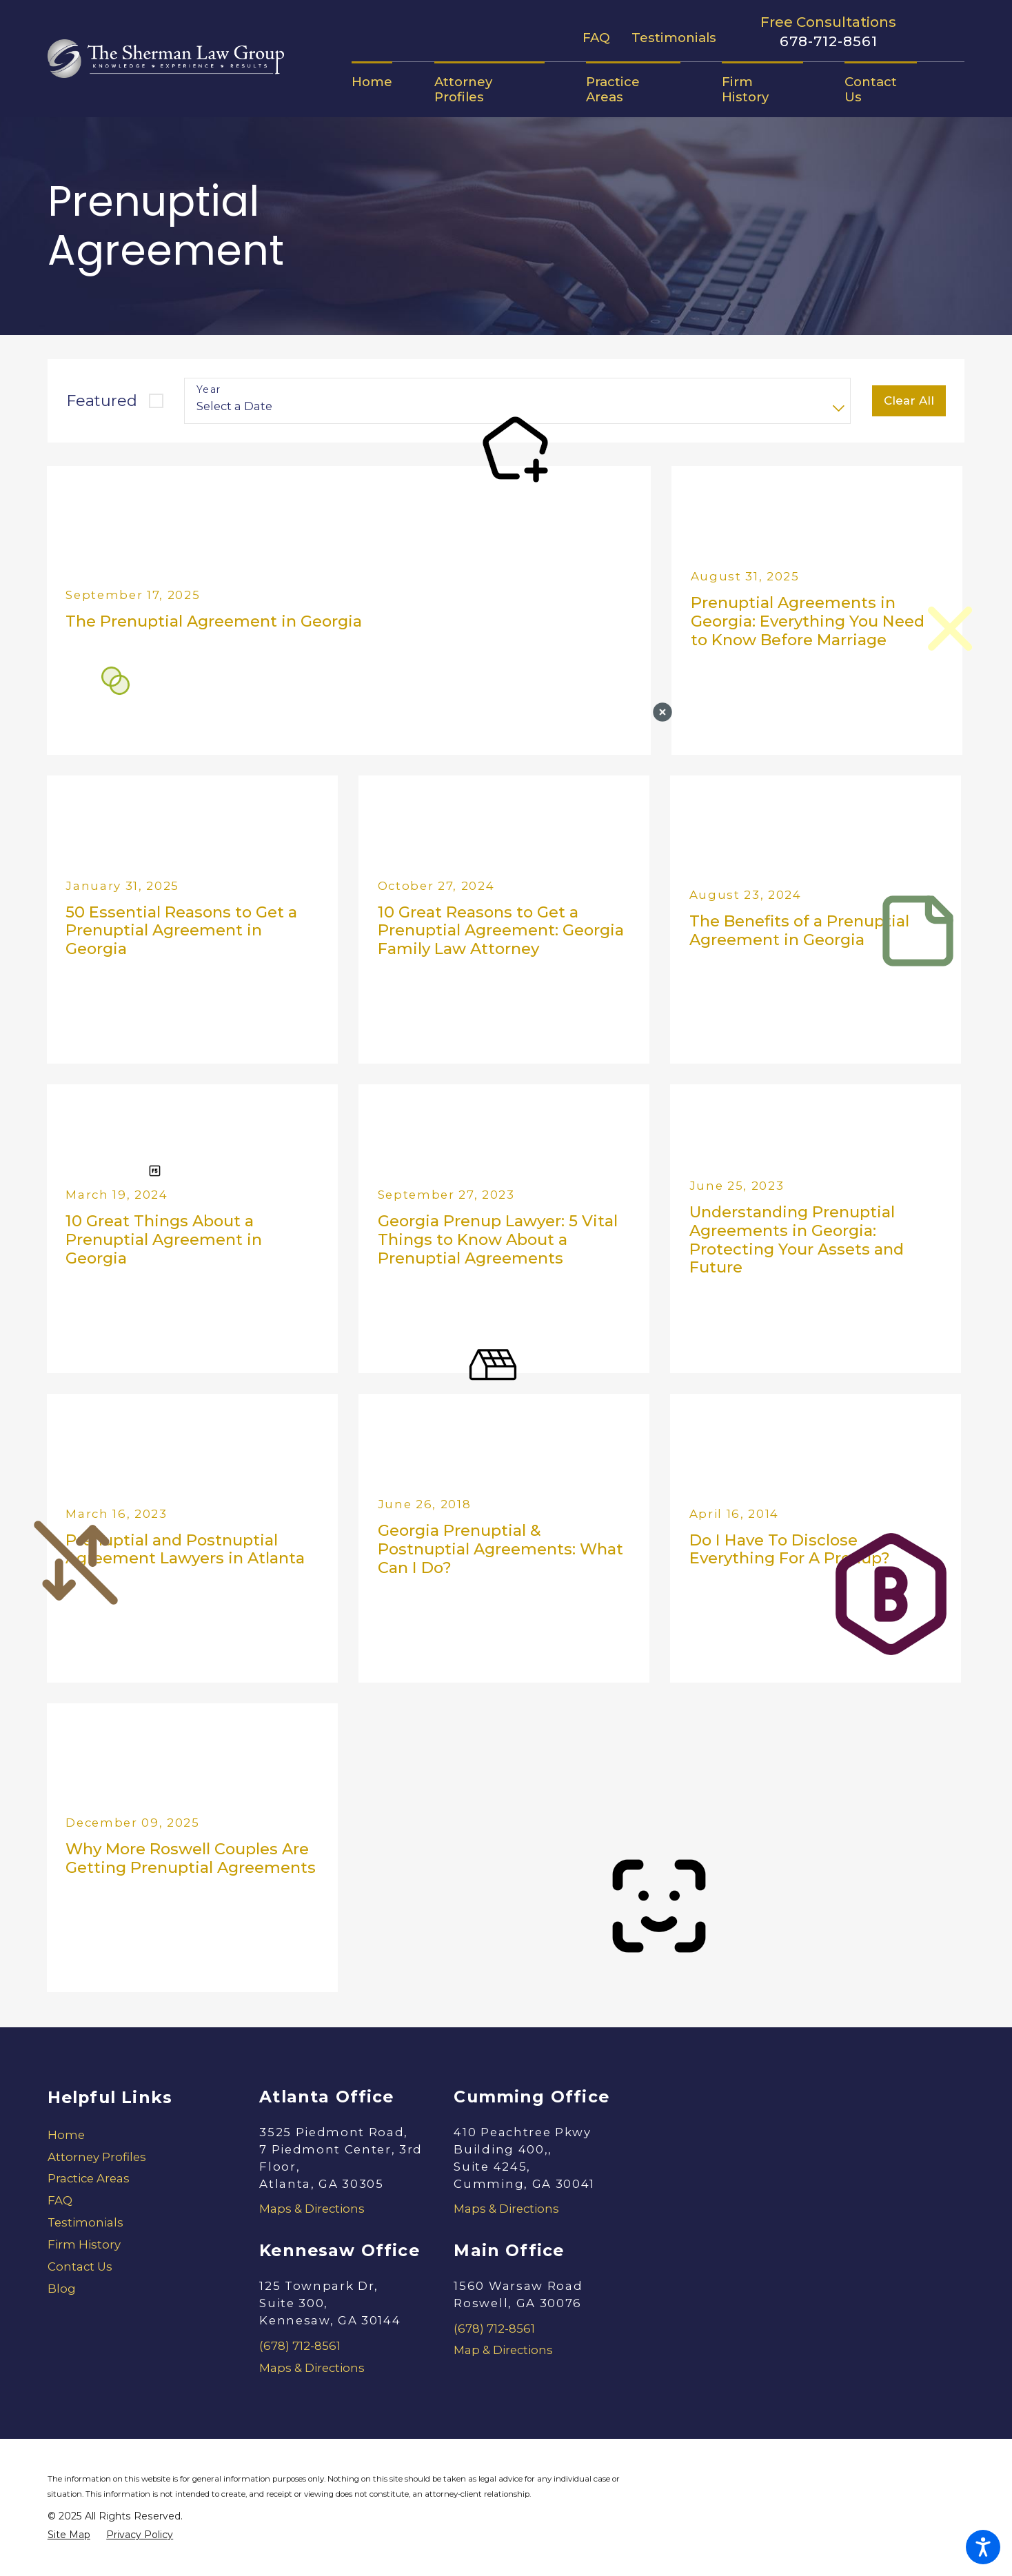  Describe the element at coordinates (154, 1170) in the screenshot. I see `refresh or reload the current page` at that location.